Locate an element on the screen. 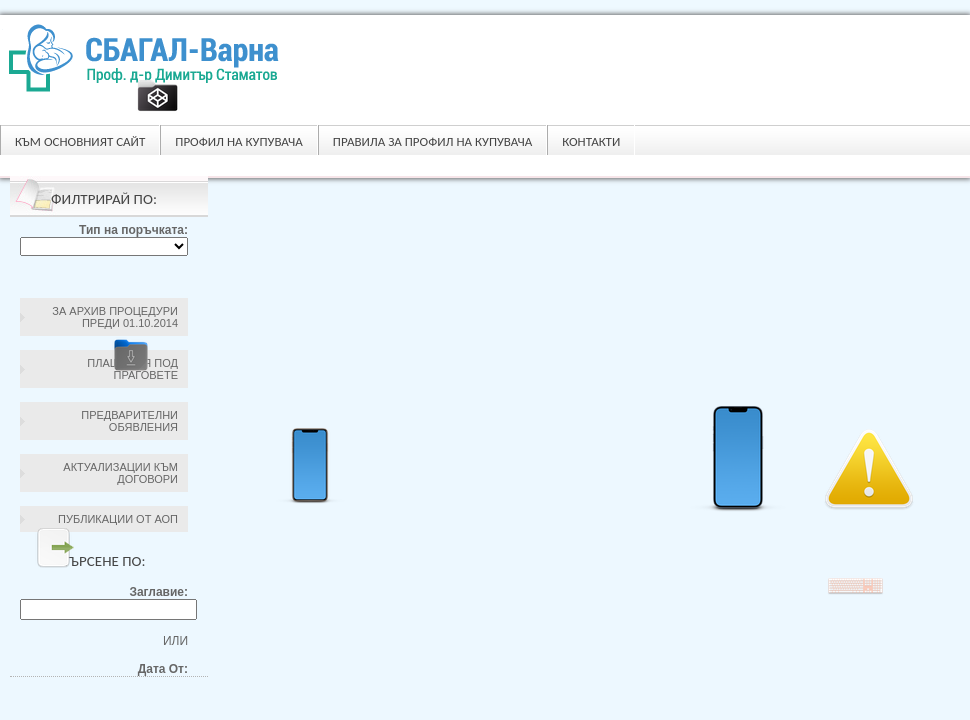 The height and width of the screenshot is (720, 970). iPhone XS Max device icon is located at coordinates (310, 466).